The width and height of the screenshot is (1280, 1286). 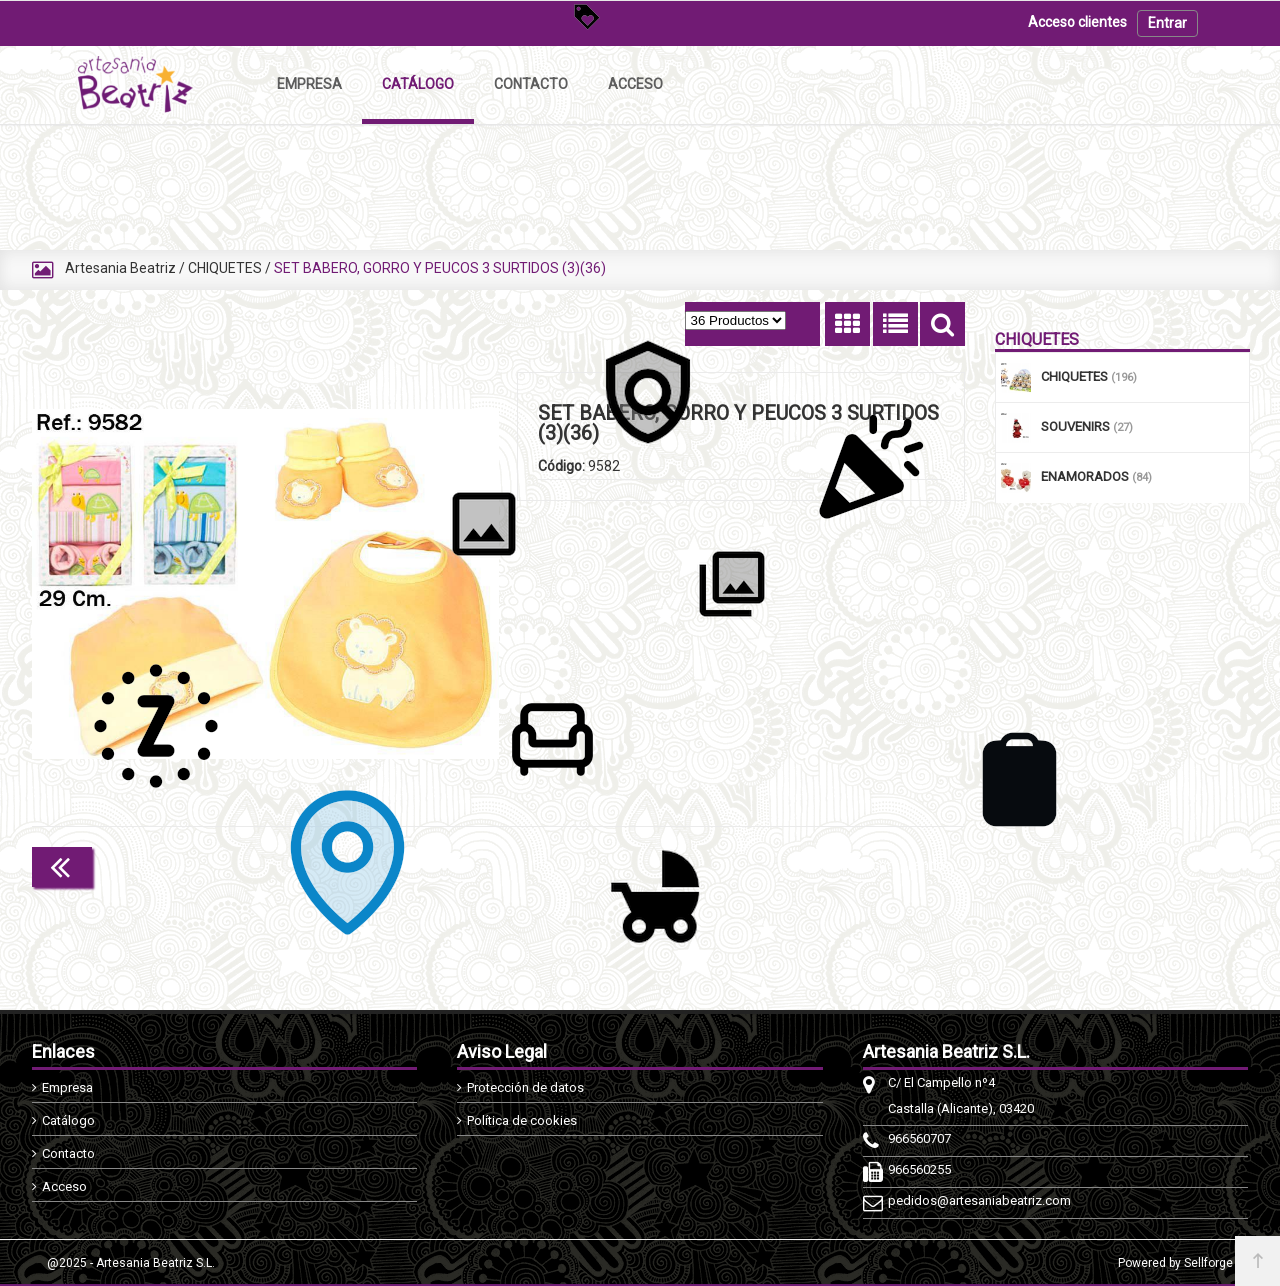 I want to click on view loyalty rewards or points, so click(x=586, y=16).